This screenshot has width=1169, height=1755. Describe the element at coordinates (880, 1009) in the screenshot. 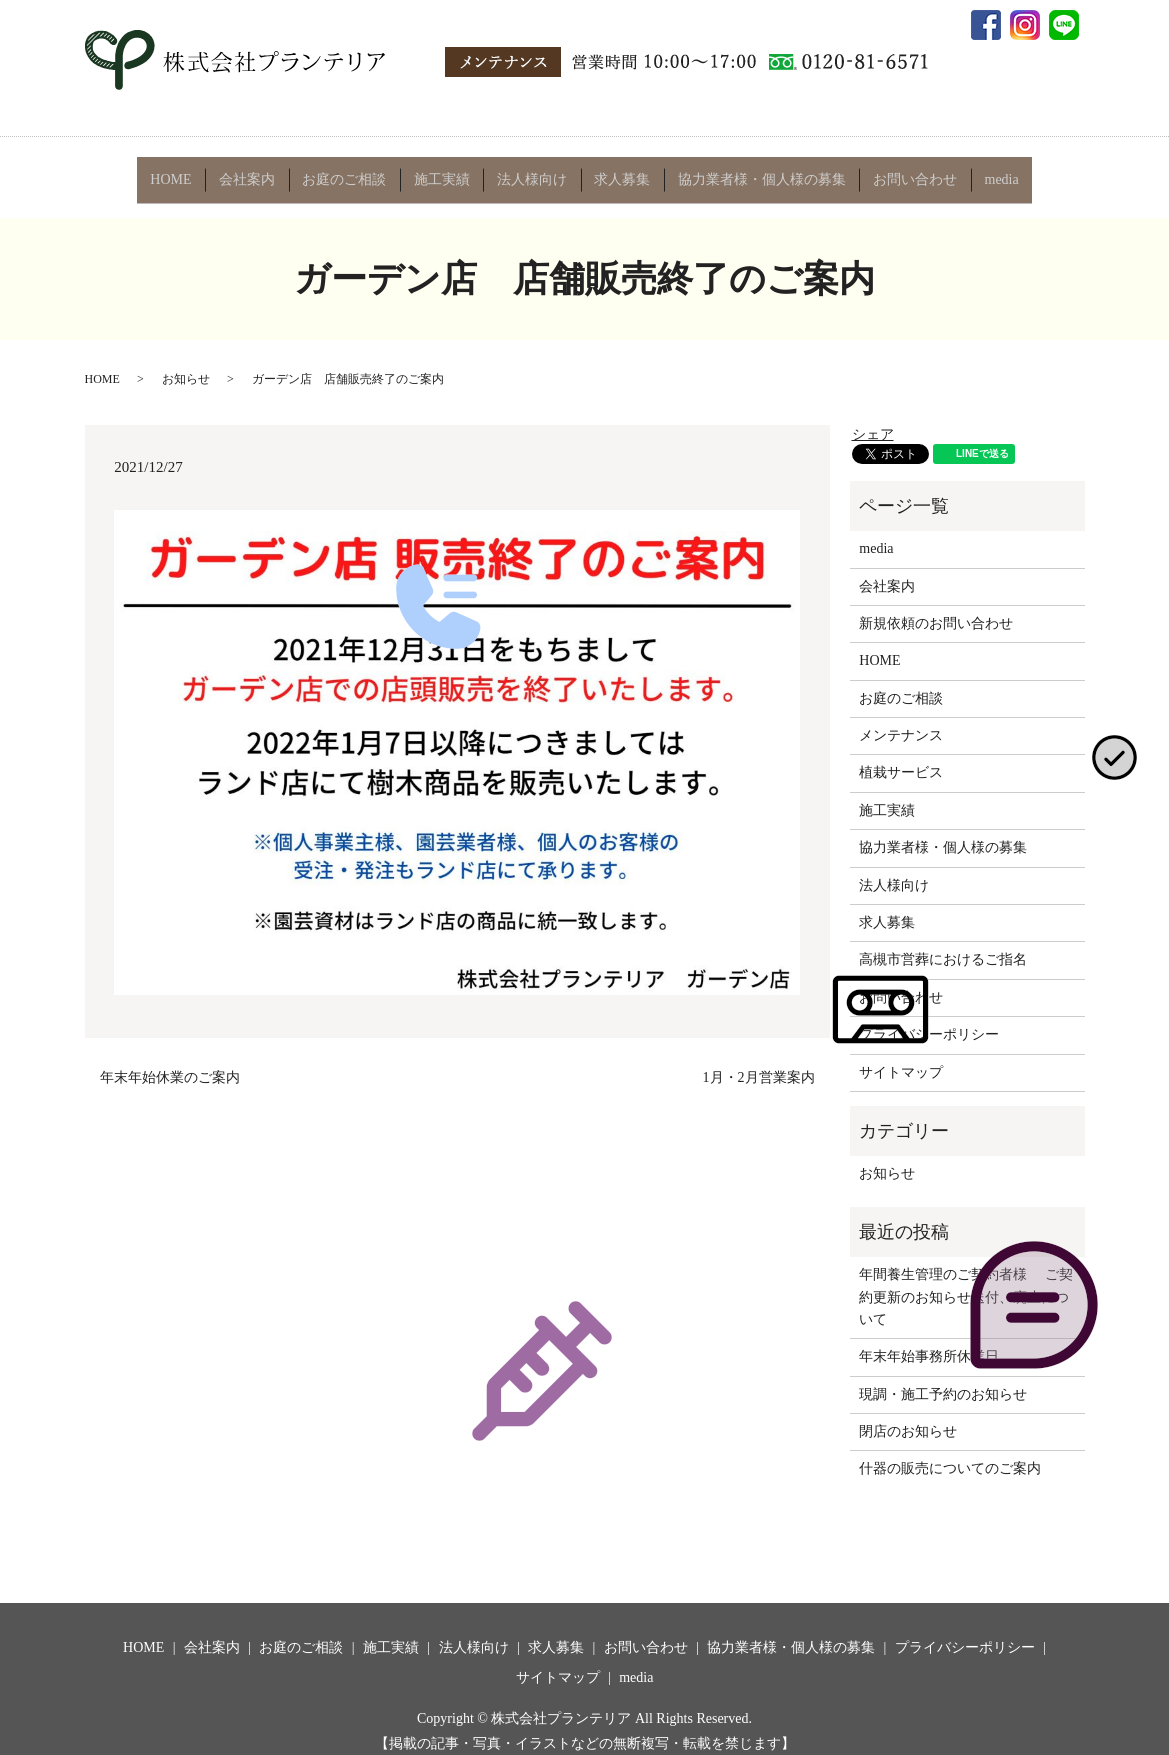

I see `access audio recordings or voice memos` at that location.